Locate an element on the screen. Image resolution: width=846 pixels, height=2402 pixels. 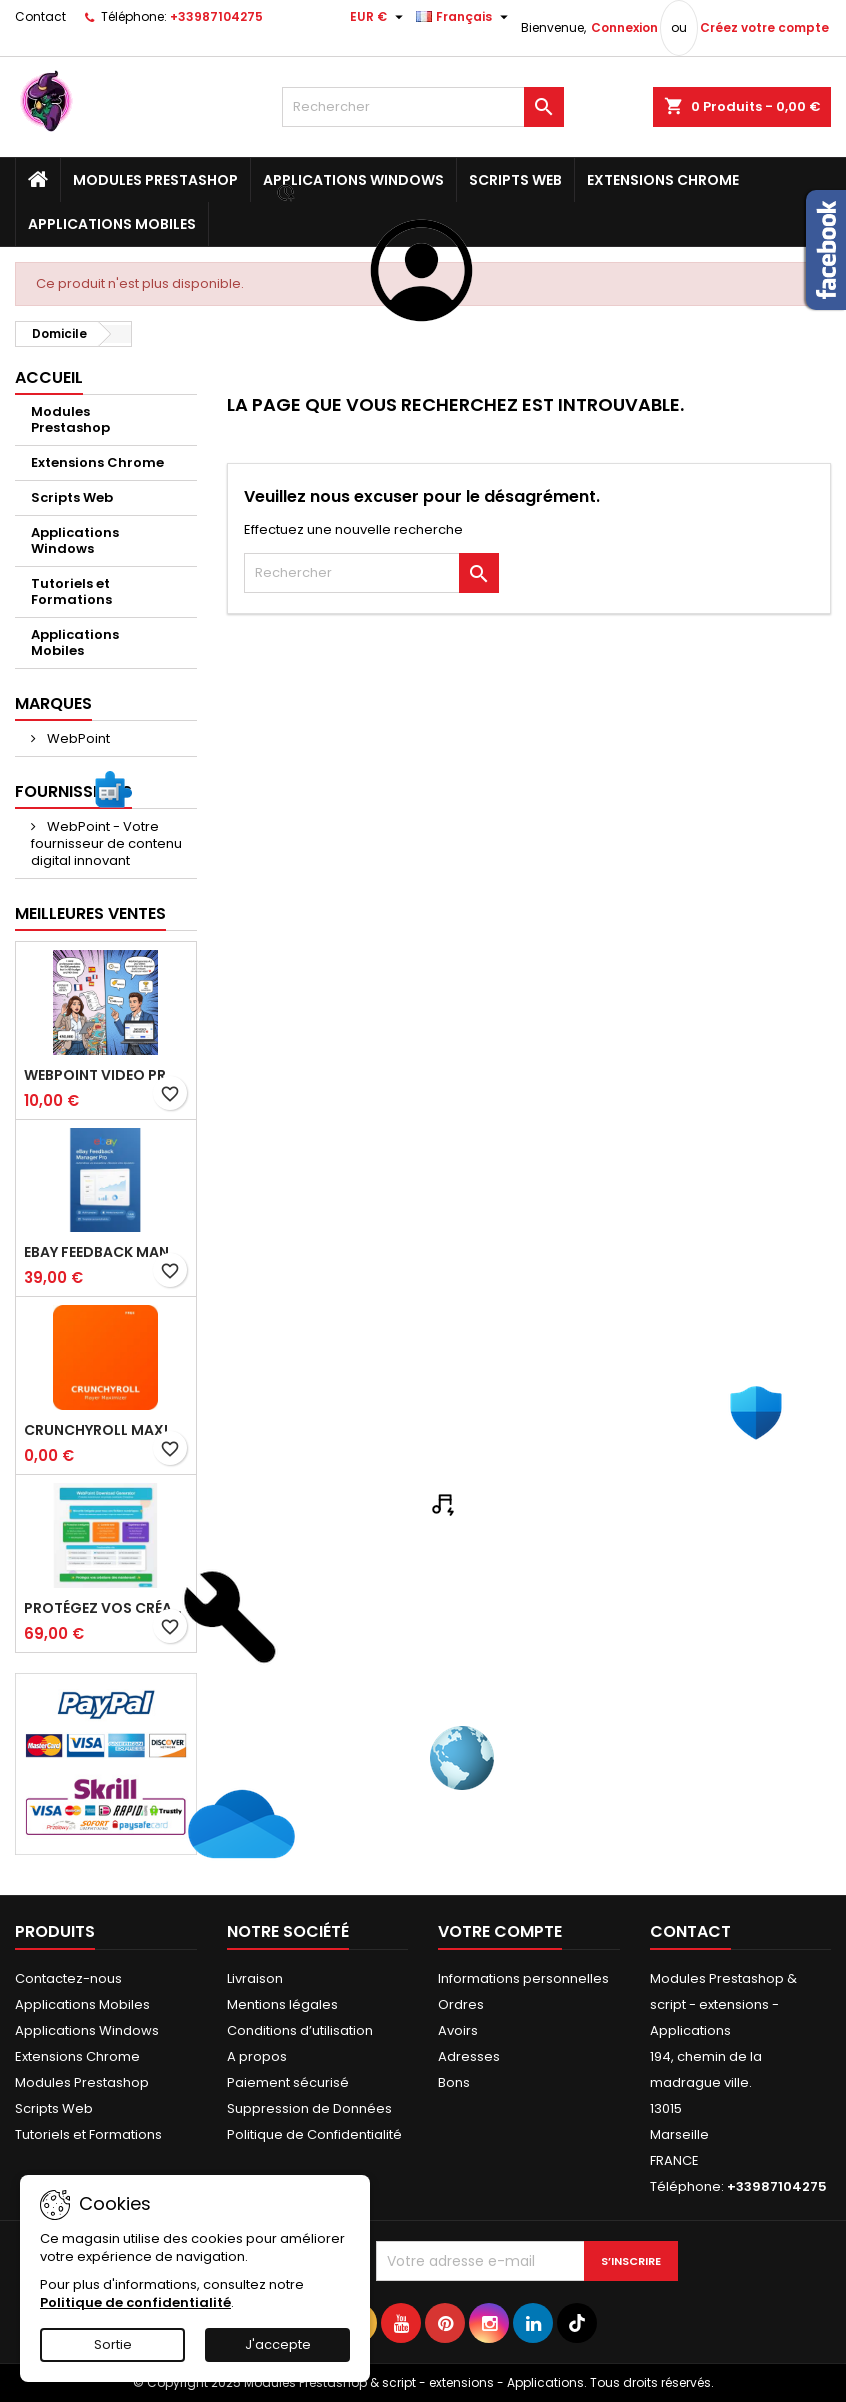
quick download or flash access to music is located at coordinates (443, 1504).